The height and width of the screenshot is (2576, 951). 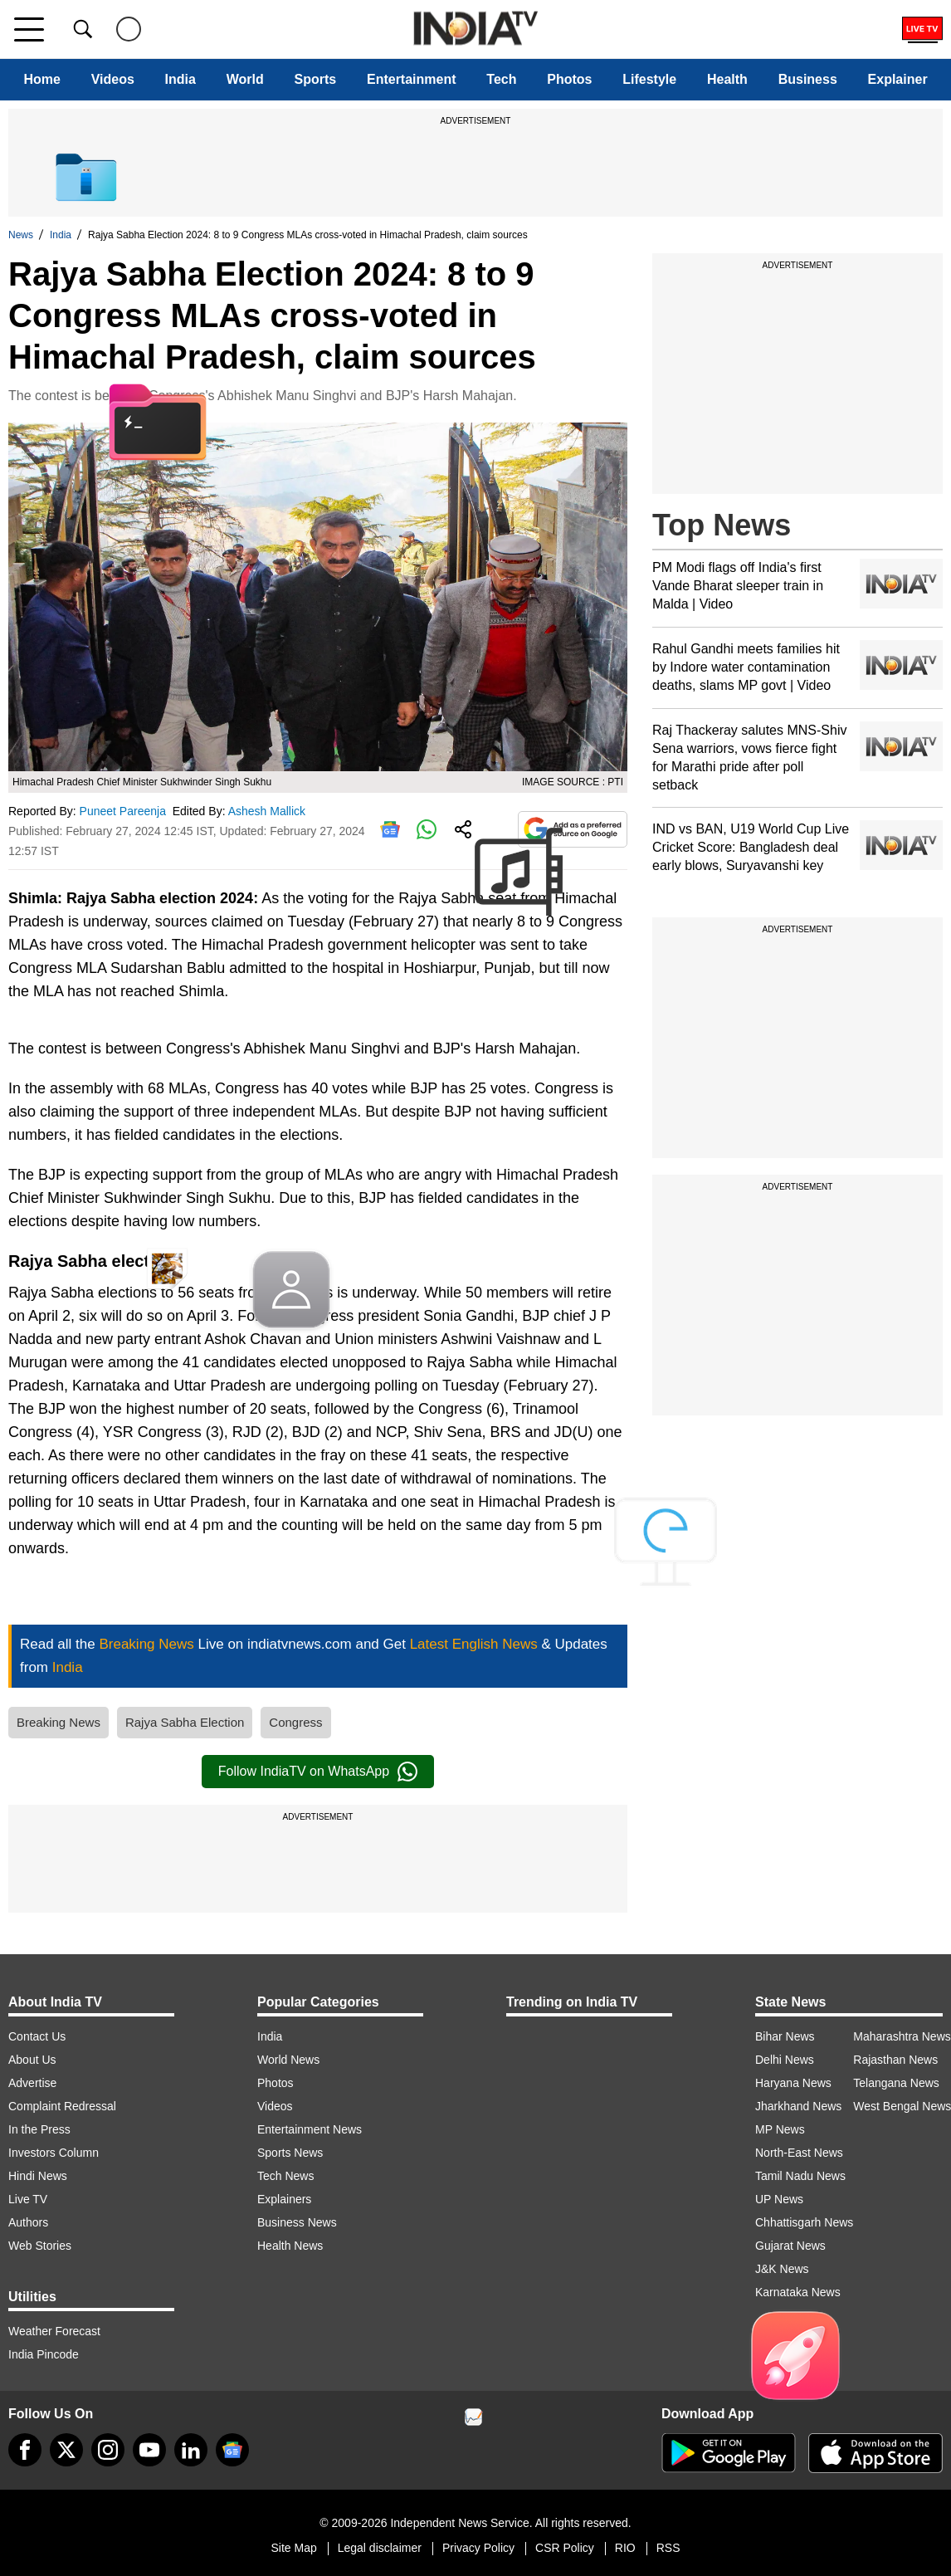 I want to click on open folder containing USB drive files, so click(x=85, y=178).